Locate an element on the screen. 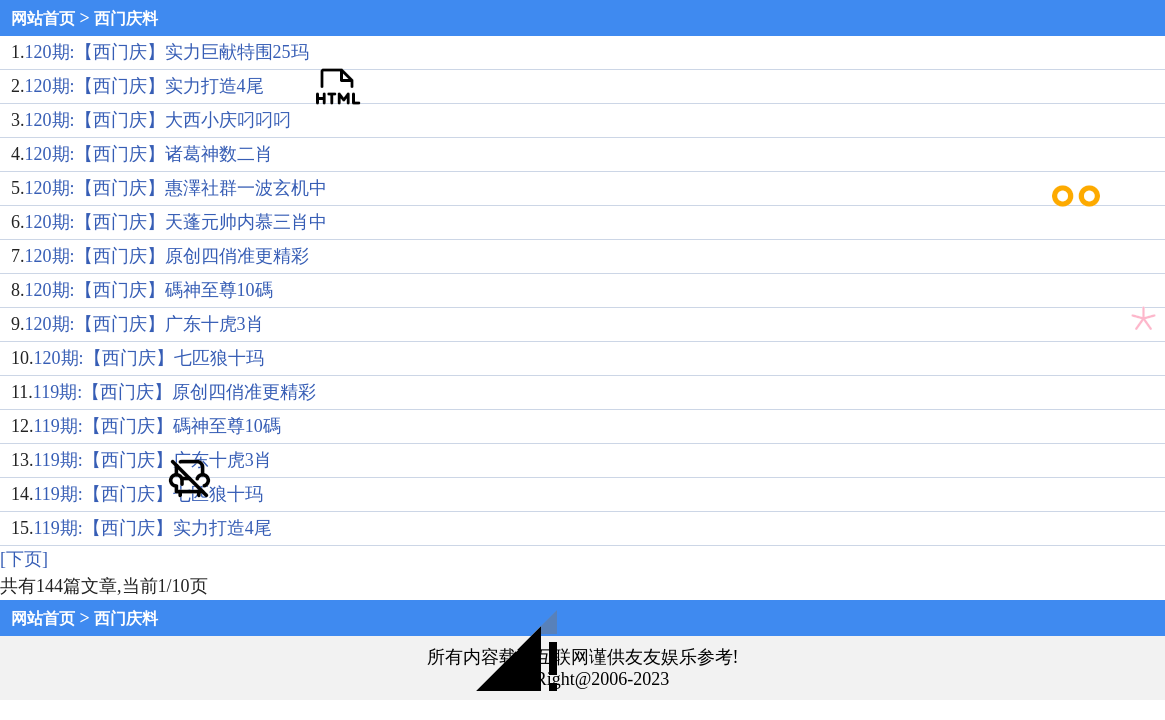 This screenshot has height=720, width=1165. indicates cellular signal with no internet connection is located at coordinates (516, 650).